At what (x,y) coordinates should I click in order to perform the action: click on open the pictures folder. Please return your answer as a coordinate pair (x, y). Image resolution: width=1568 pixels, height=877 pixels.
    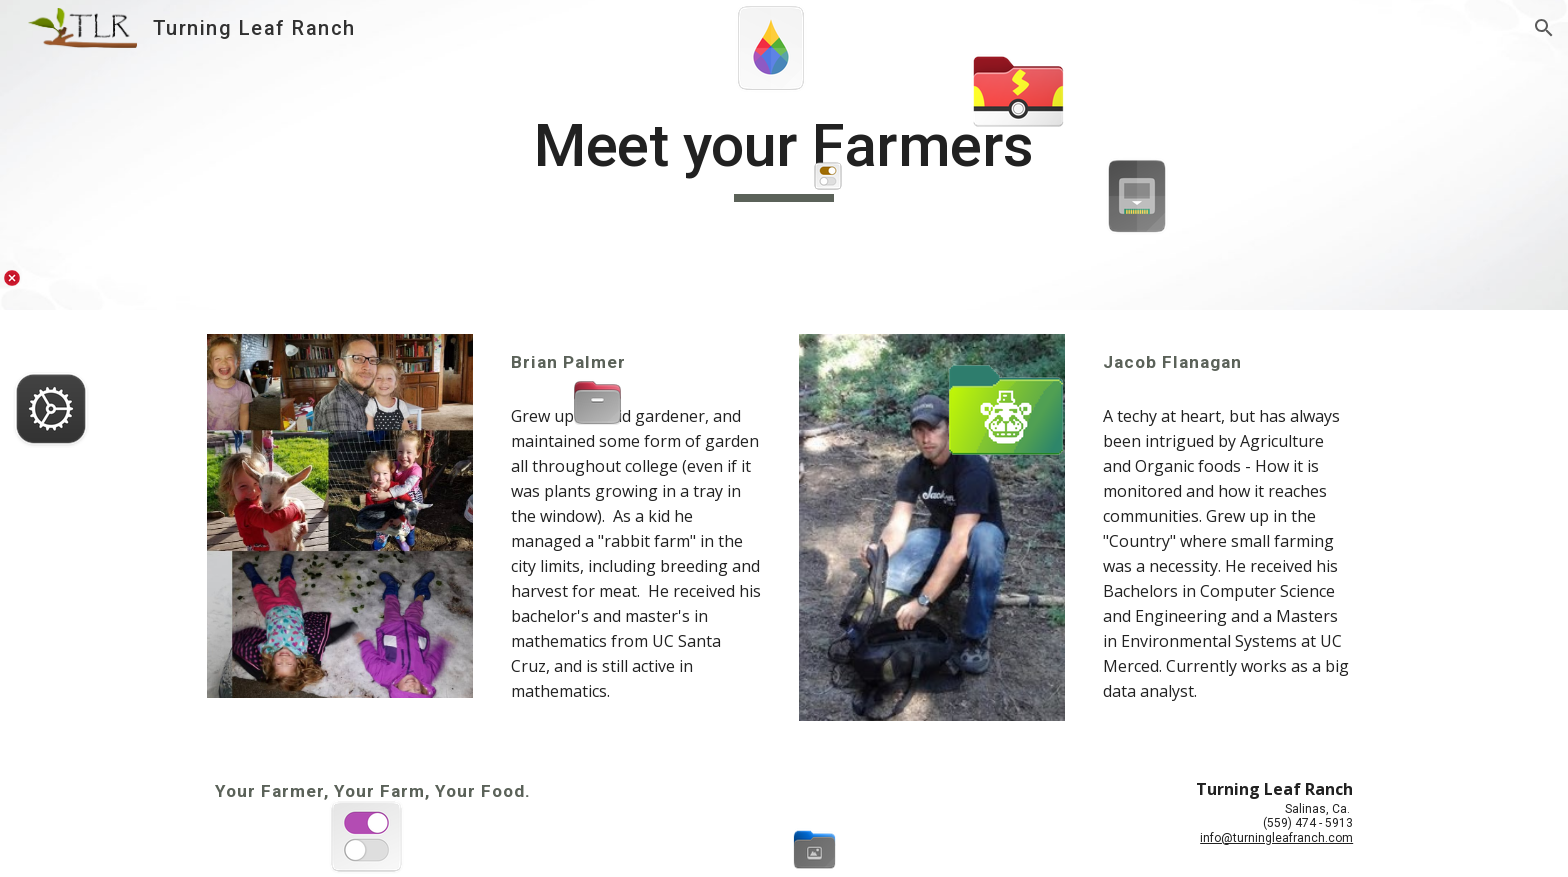
    Looking at the image, I should click on (814, 849).